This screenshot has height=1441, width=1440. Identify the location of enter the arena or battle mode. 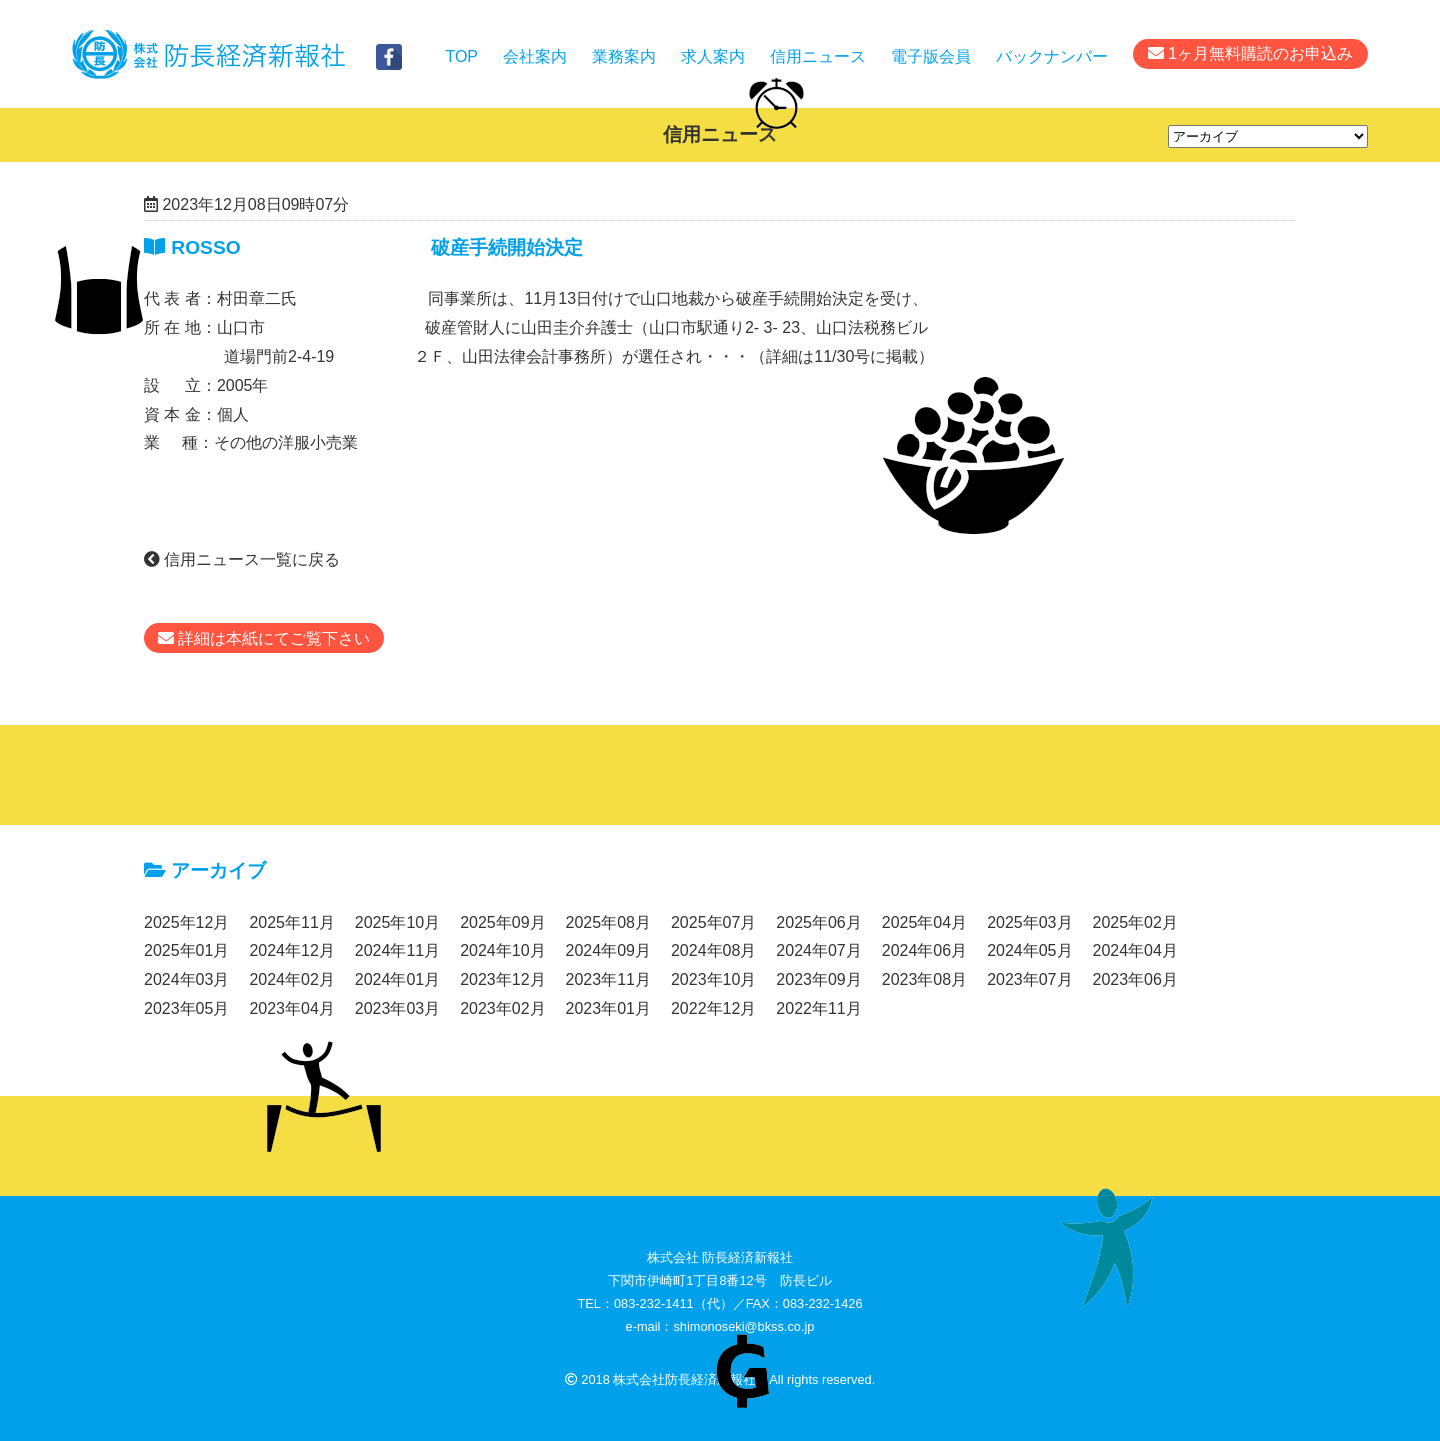
(99, 290).